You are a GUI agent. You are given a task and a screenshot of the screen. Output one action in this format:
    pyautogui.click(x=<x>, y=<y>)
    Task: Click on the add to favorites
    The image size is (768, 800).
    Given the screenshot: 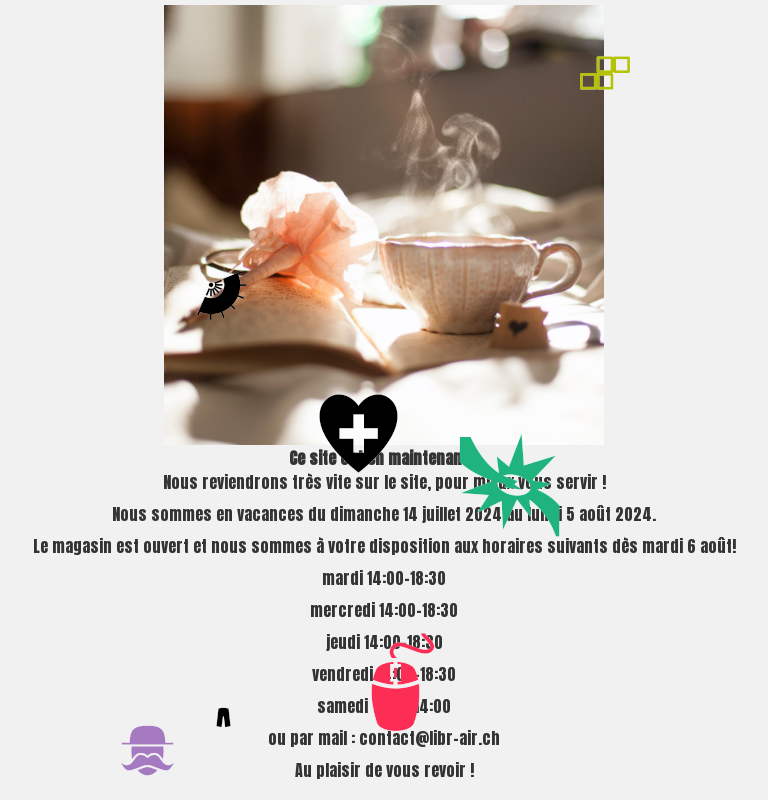 What is the action you would take?
    pyautogui.click(x=358, y=433)
    